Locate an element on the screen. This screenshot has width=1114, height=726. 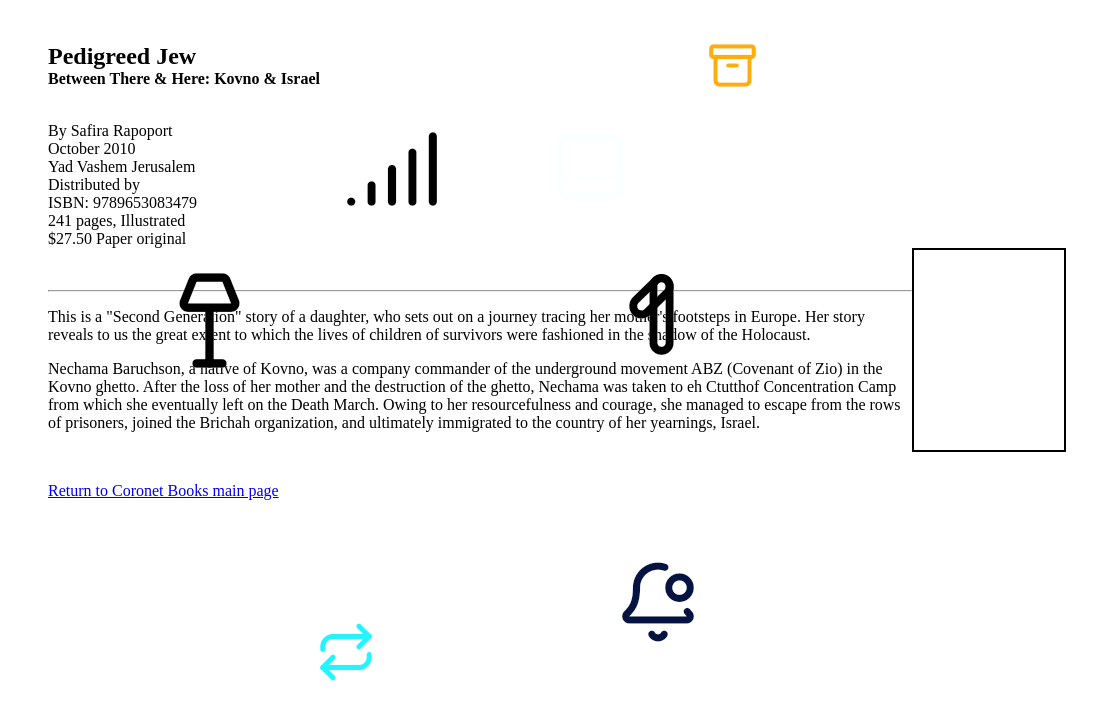
indicates cellular or network signal strength is located at coordinates (392, 169).